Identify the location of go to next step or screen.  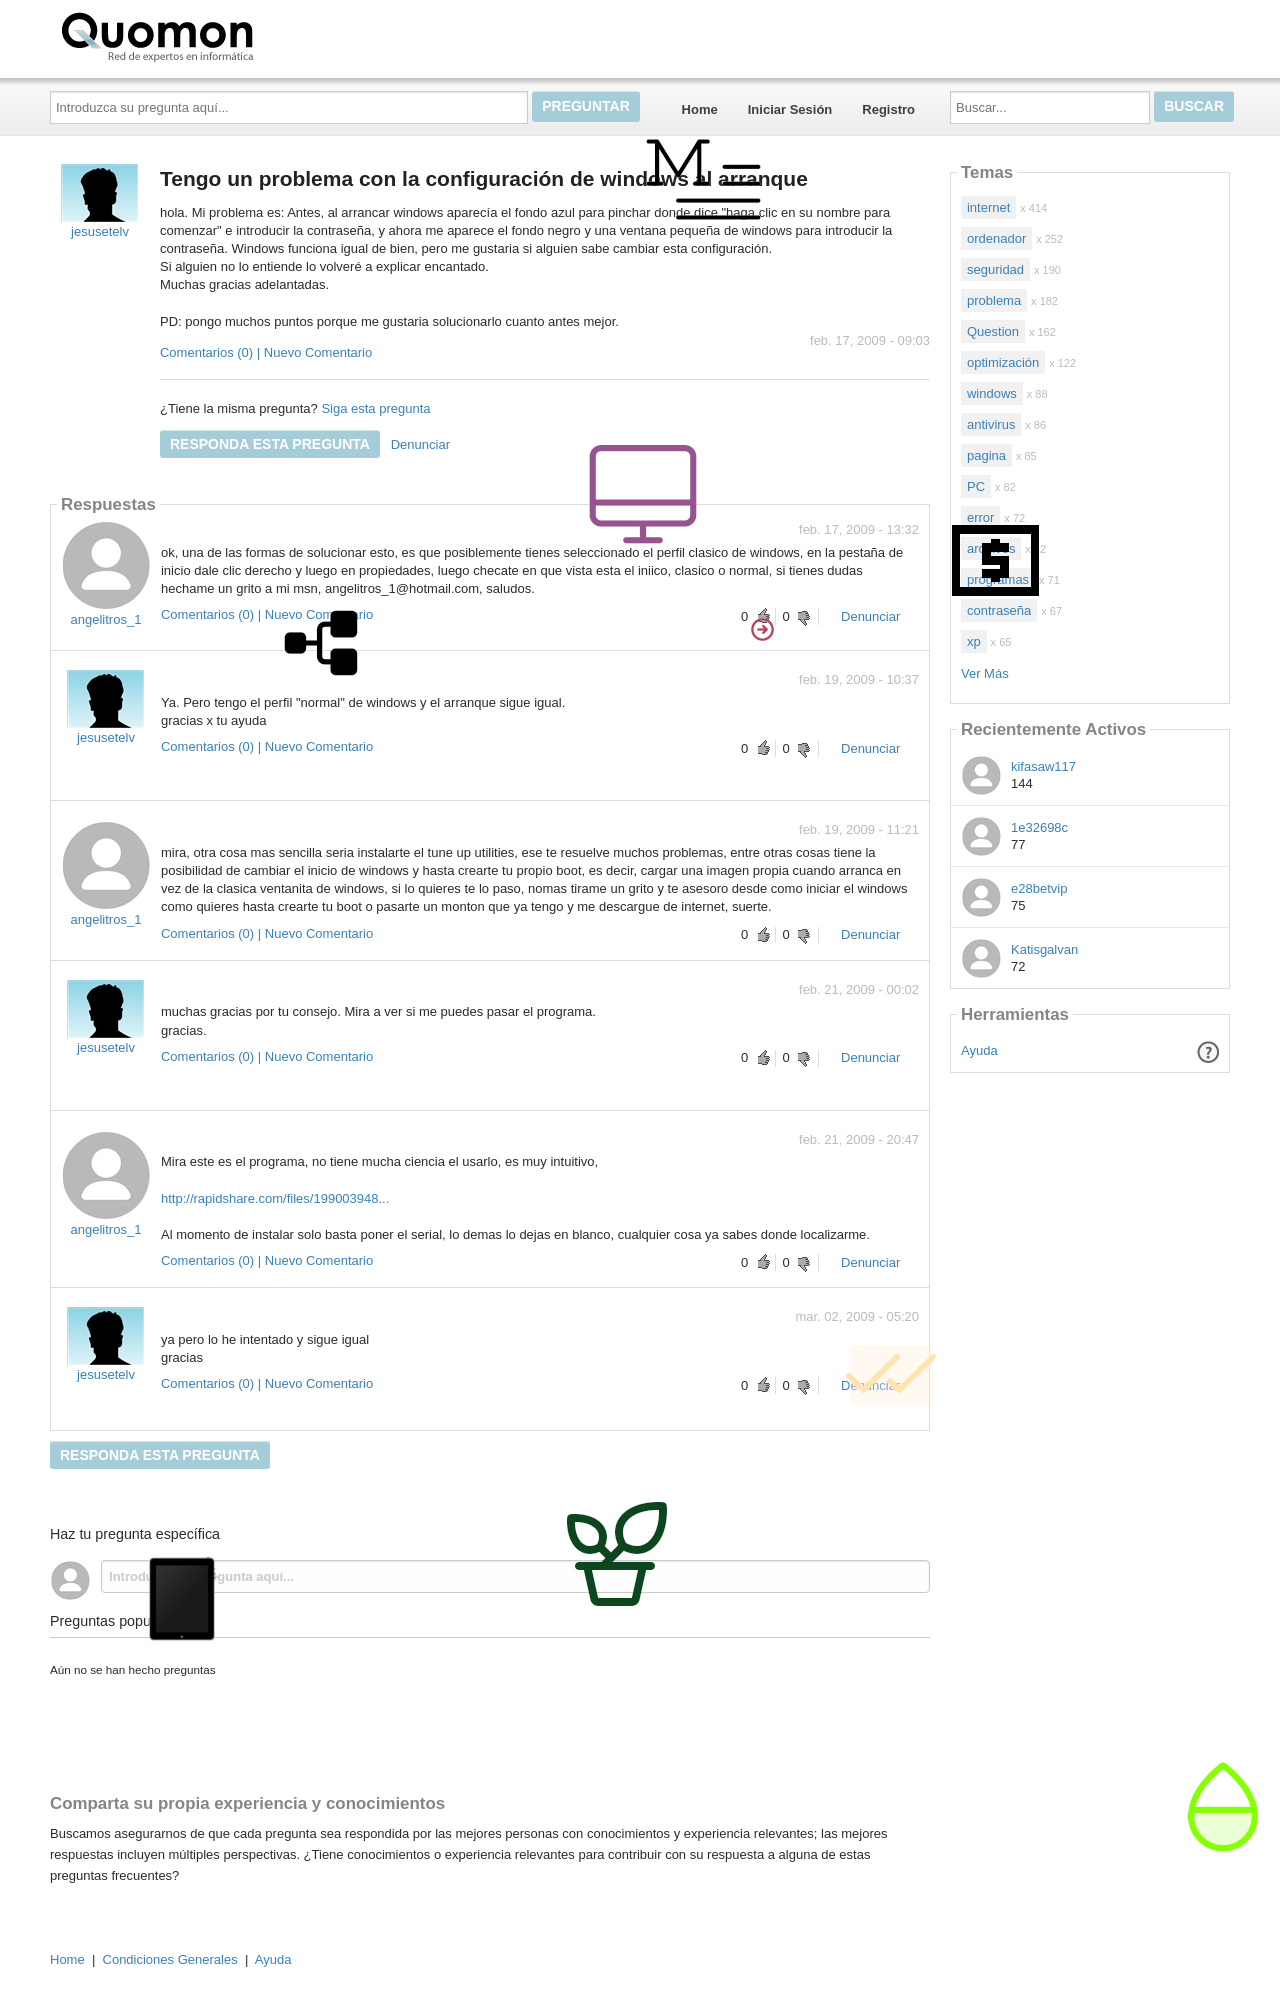
(762, 629).